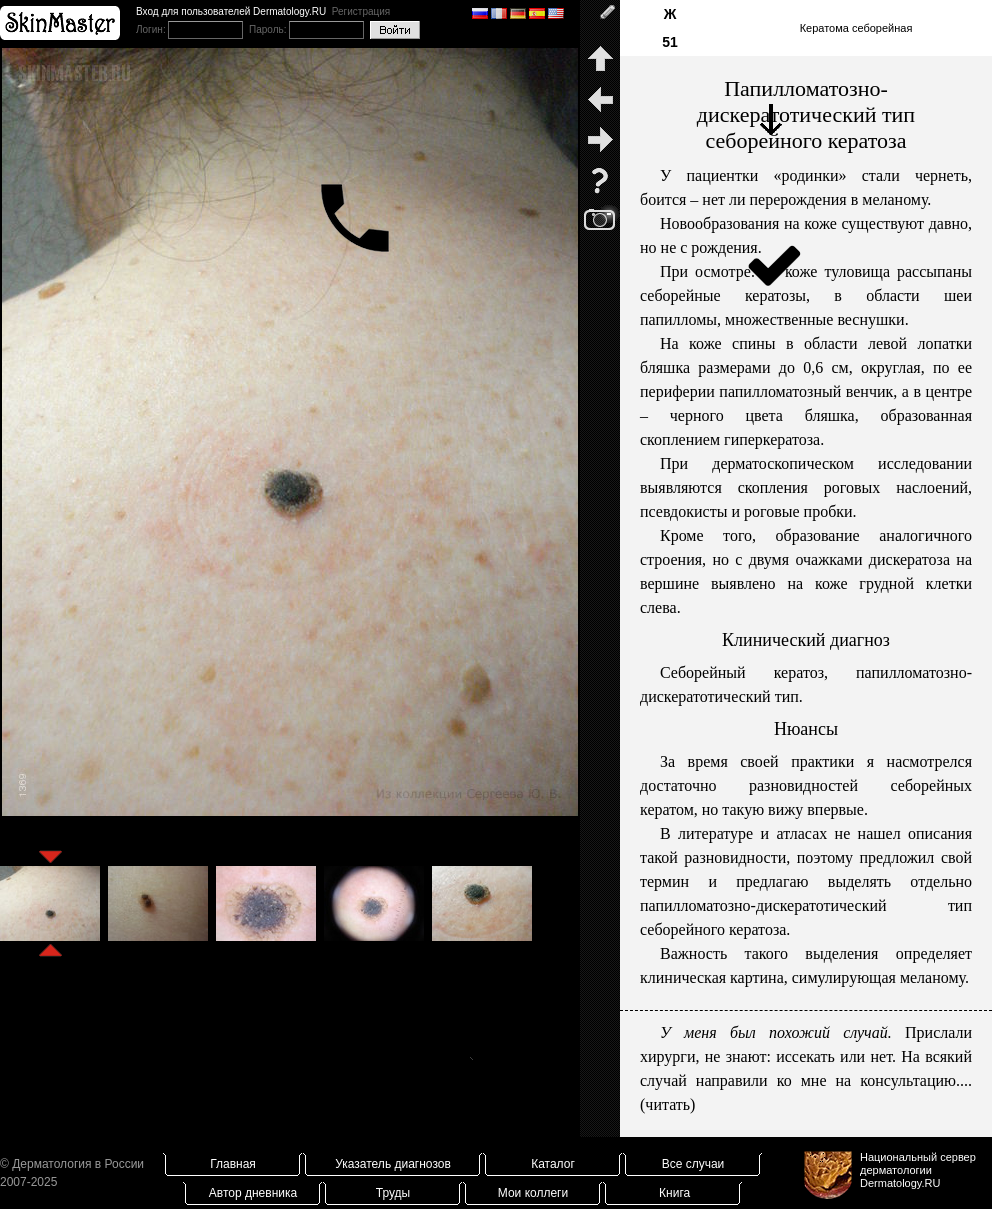 Image resolution: width=992 pixels, height=1209 pixels. Describe the element at coordinates (355, 218) in the screenshot. I see `make a phone call` at that location.